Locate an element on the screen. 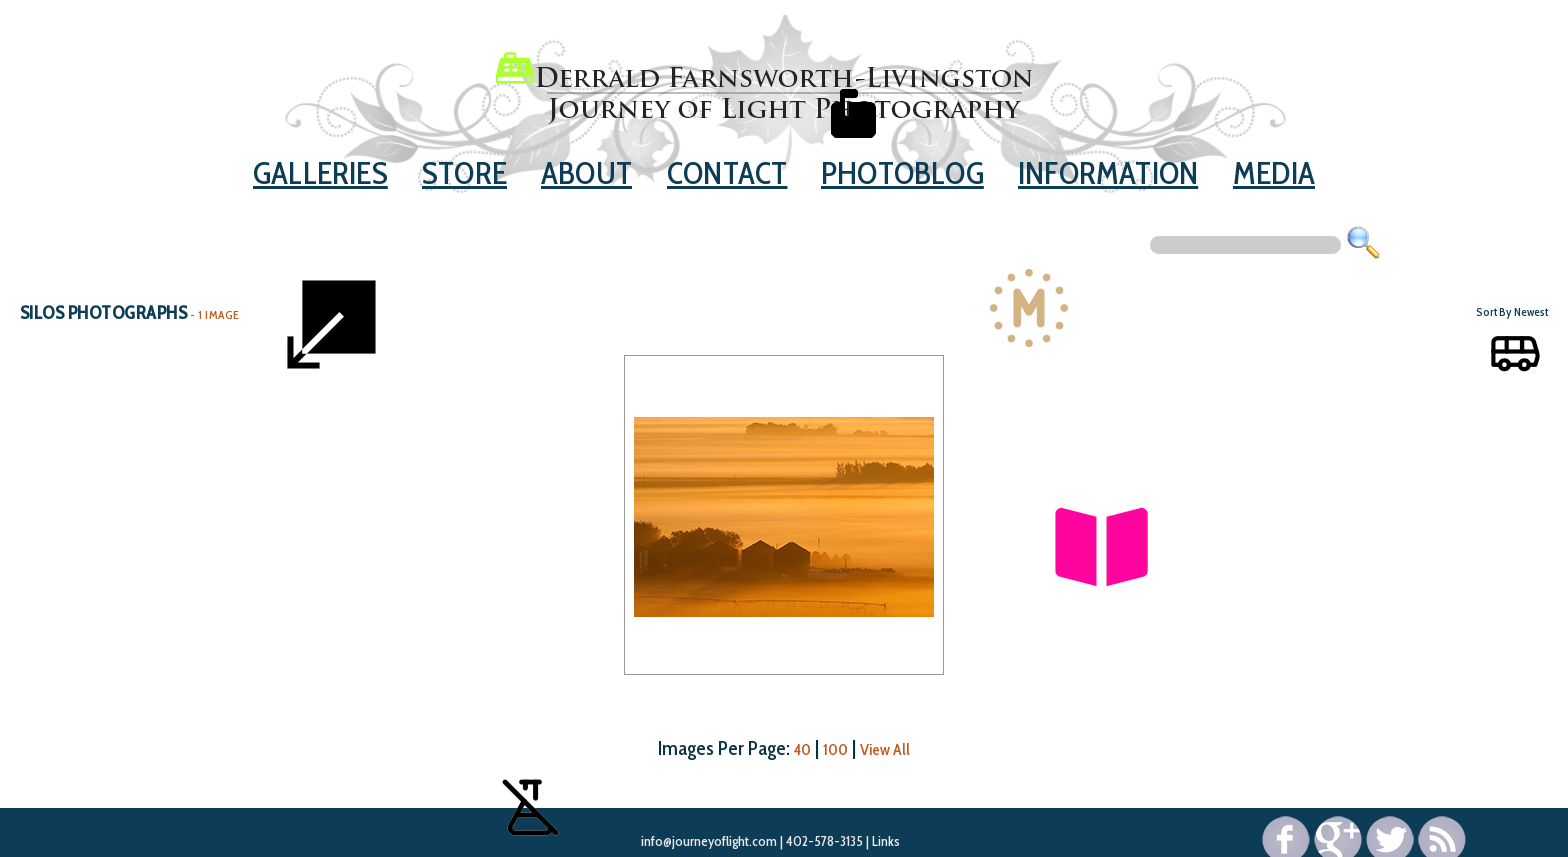  access point of sale system is located at coordinates (515, 70).